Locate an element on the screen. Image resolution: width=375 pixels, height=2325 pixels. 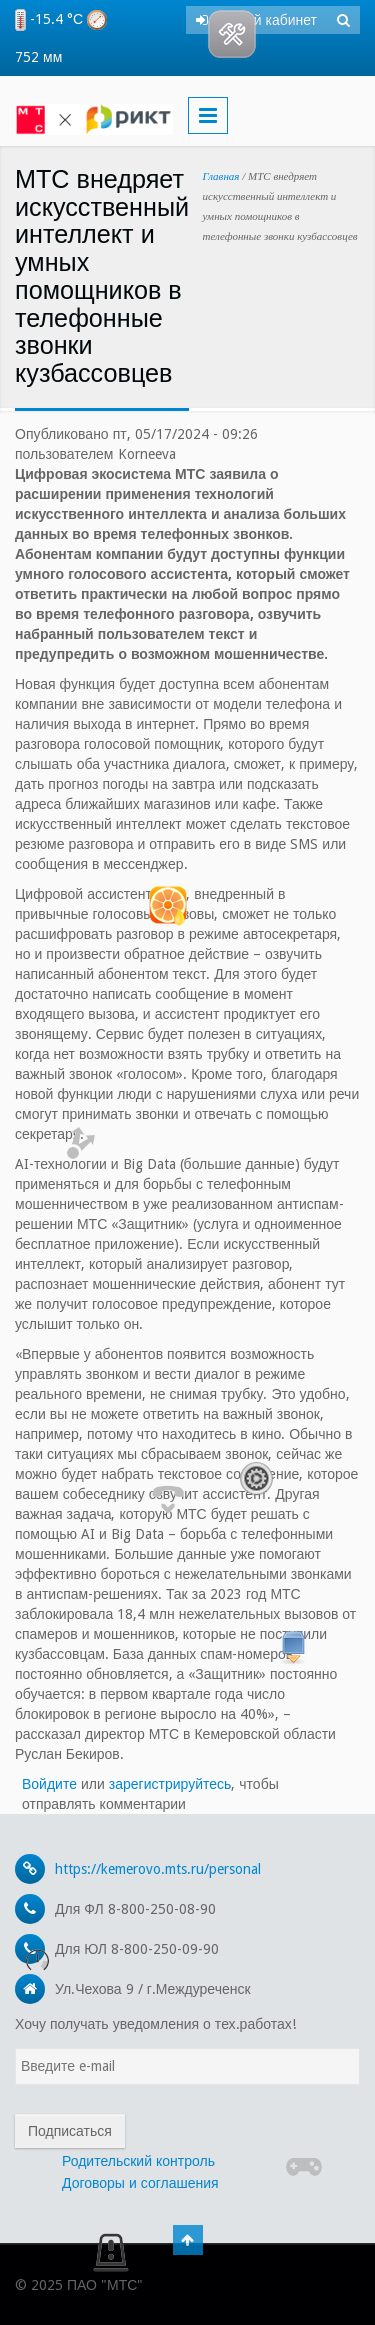
view system performance metrics is located at coordinates (37, 1959).